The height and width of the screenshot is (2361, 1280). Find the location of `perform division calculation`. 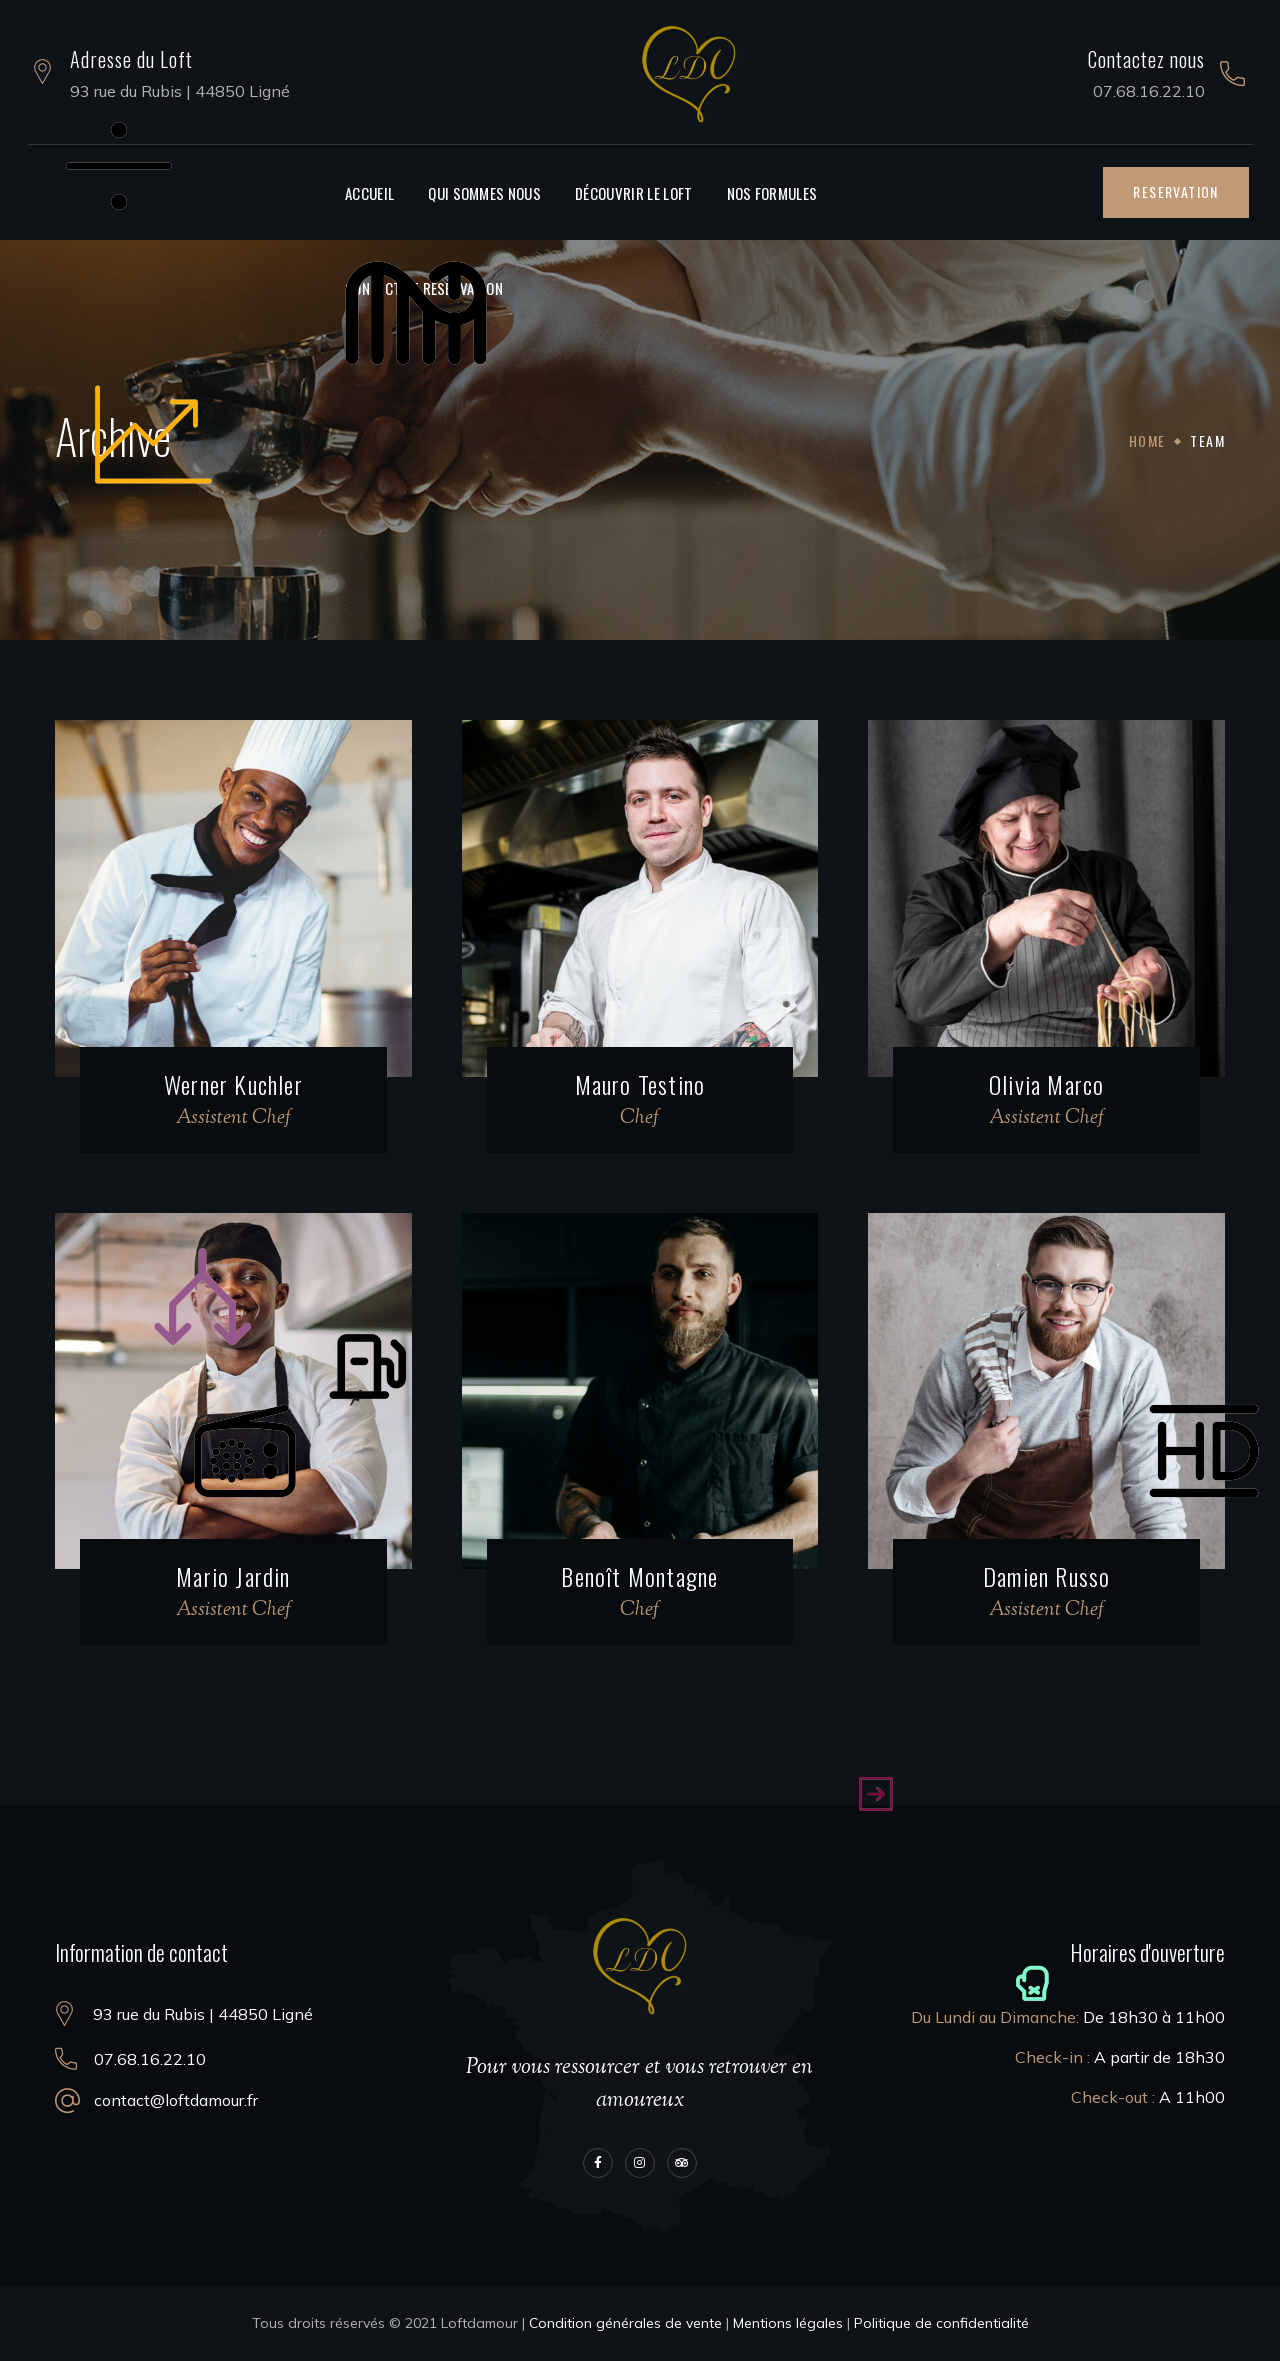

perform division calculation is located at coordinates (119, 166).